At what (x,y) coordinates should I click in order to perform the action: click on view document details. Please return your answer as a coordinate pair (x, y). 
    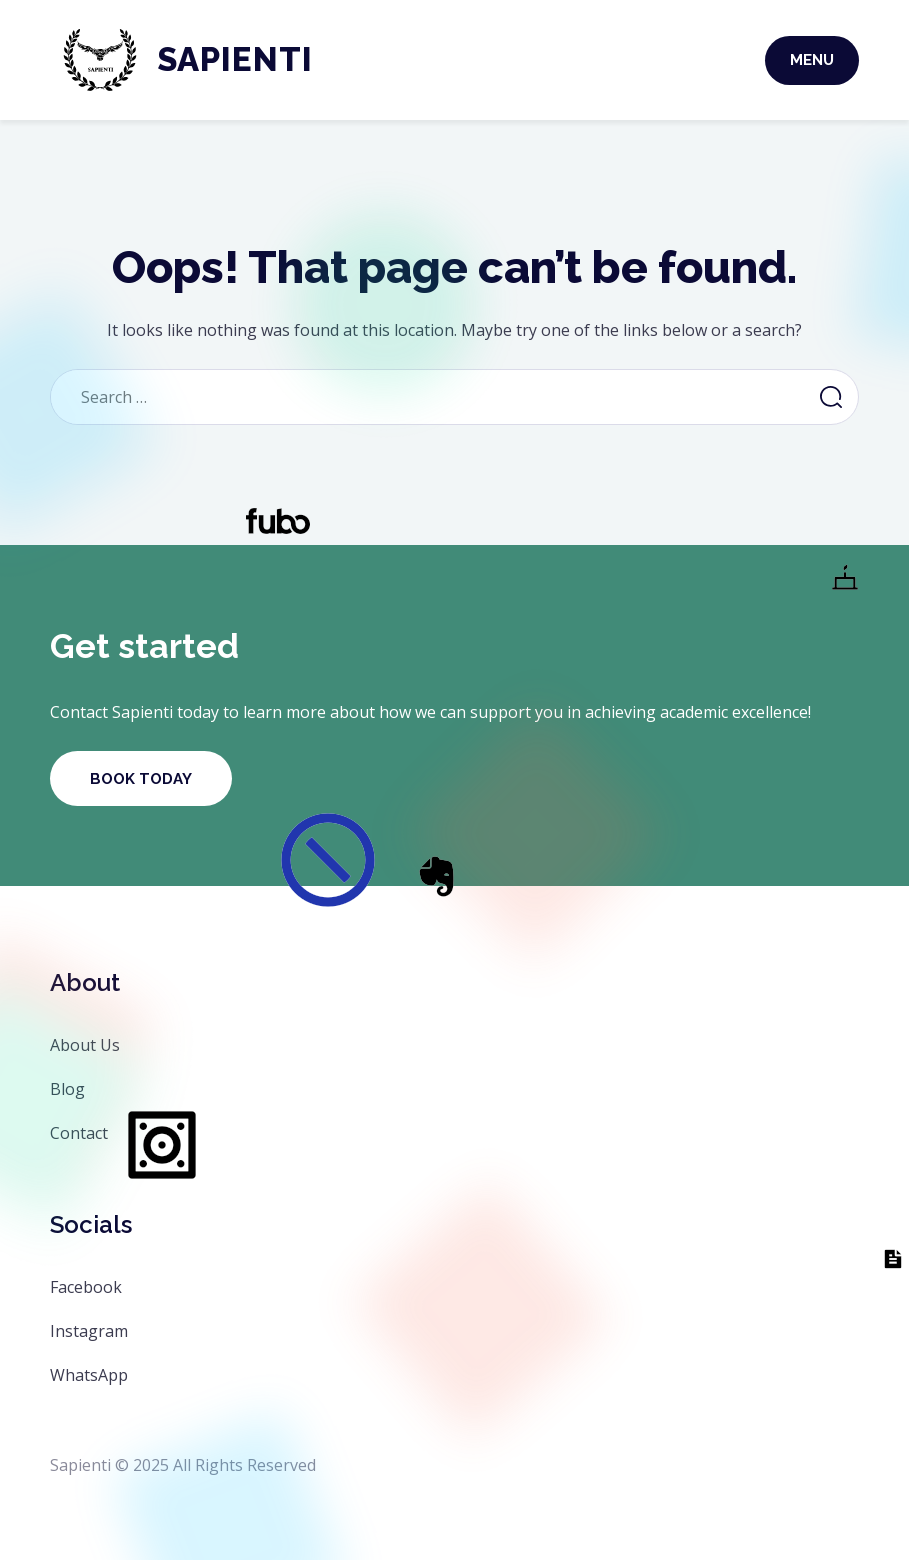
    Looking at the image, I should click on (893, 1259).